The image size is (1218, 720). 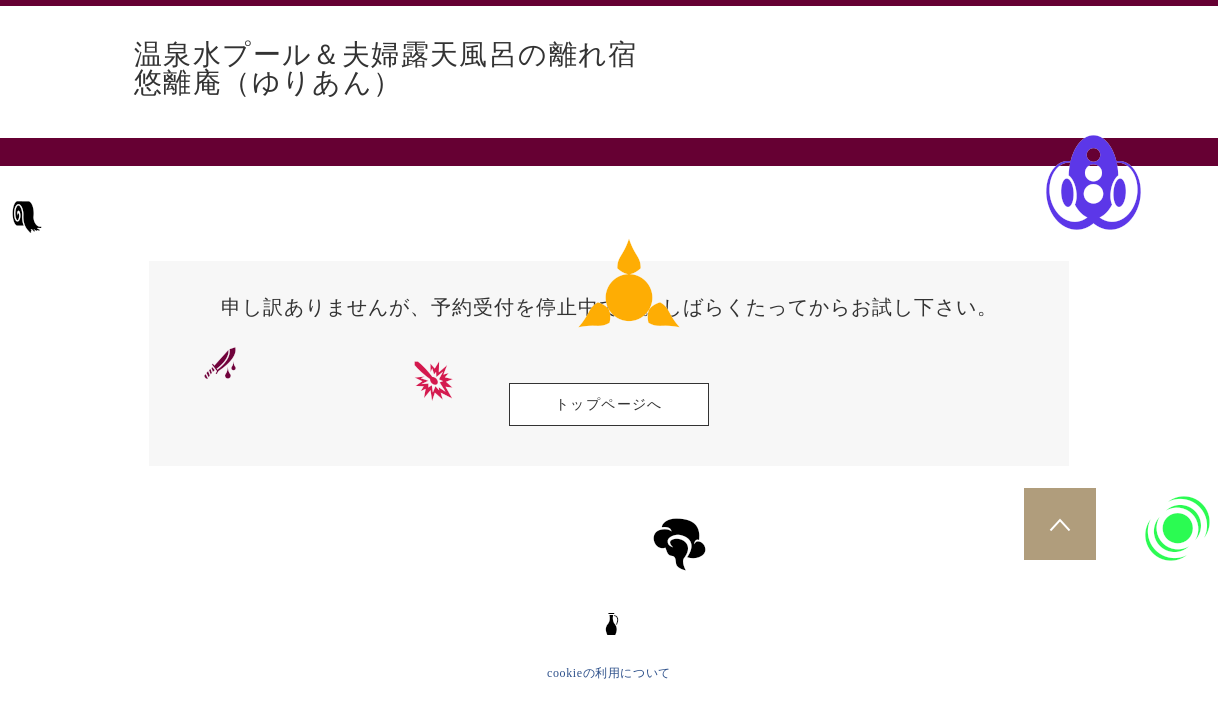 What do you see at coordinates (1178, 528) in the screenshot?
I see `indicates vibration or haptic feedback is enabled` at bounding box center [1178, 528].